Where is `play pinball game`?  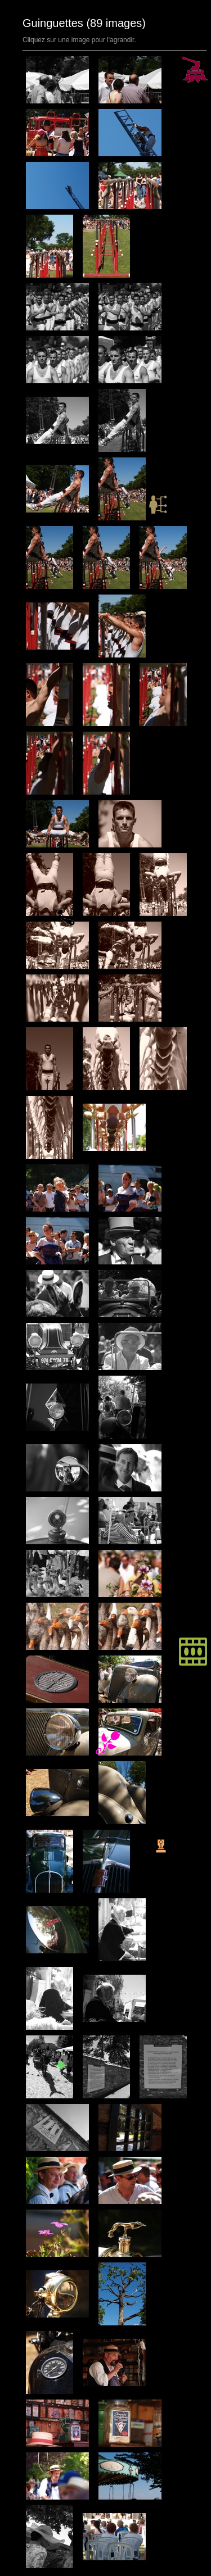 play pinball game is located at coordinates (66, 917).